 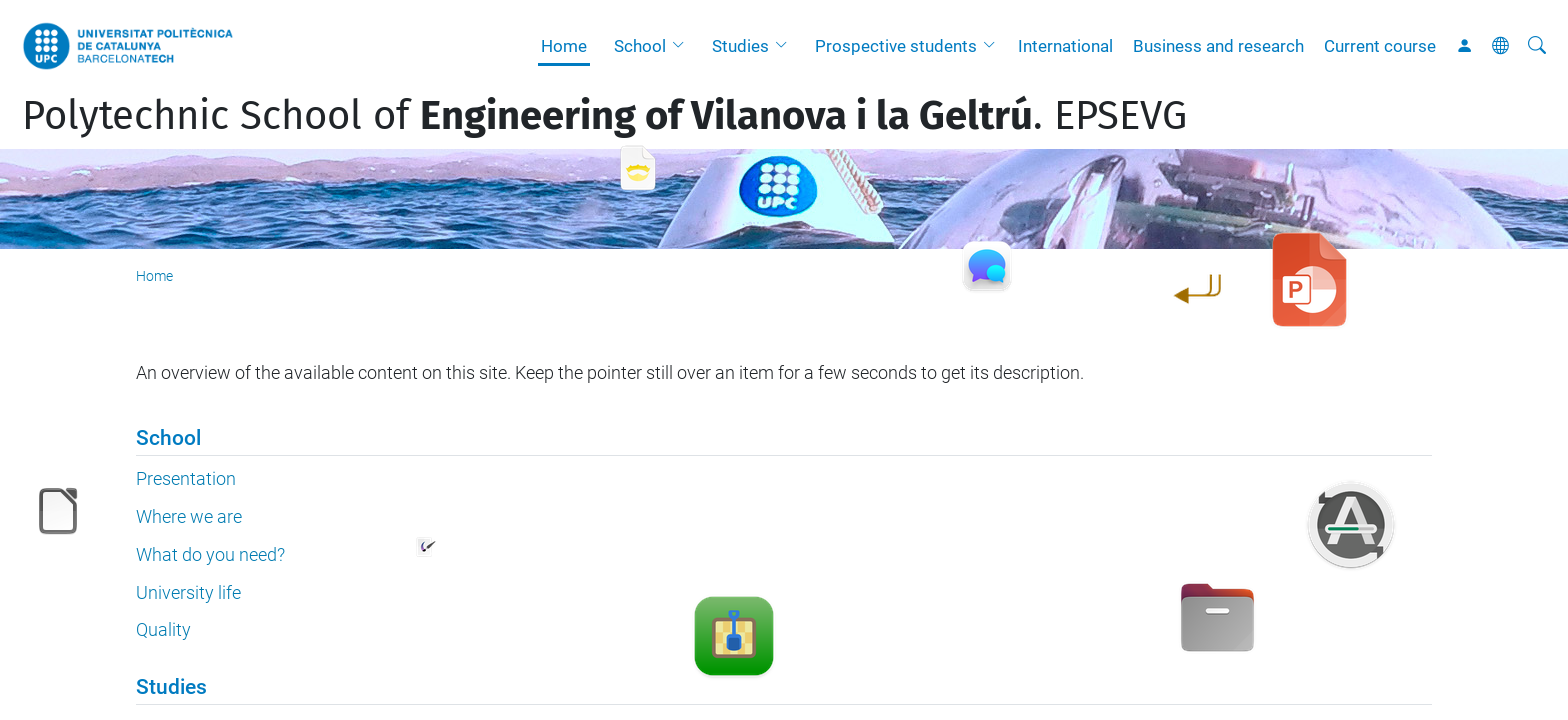 I want to click on open sandbox development environment, so click(x=734, y=636).